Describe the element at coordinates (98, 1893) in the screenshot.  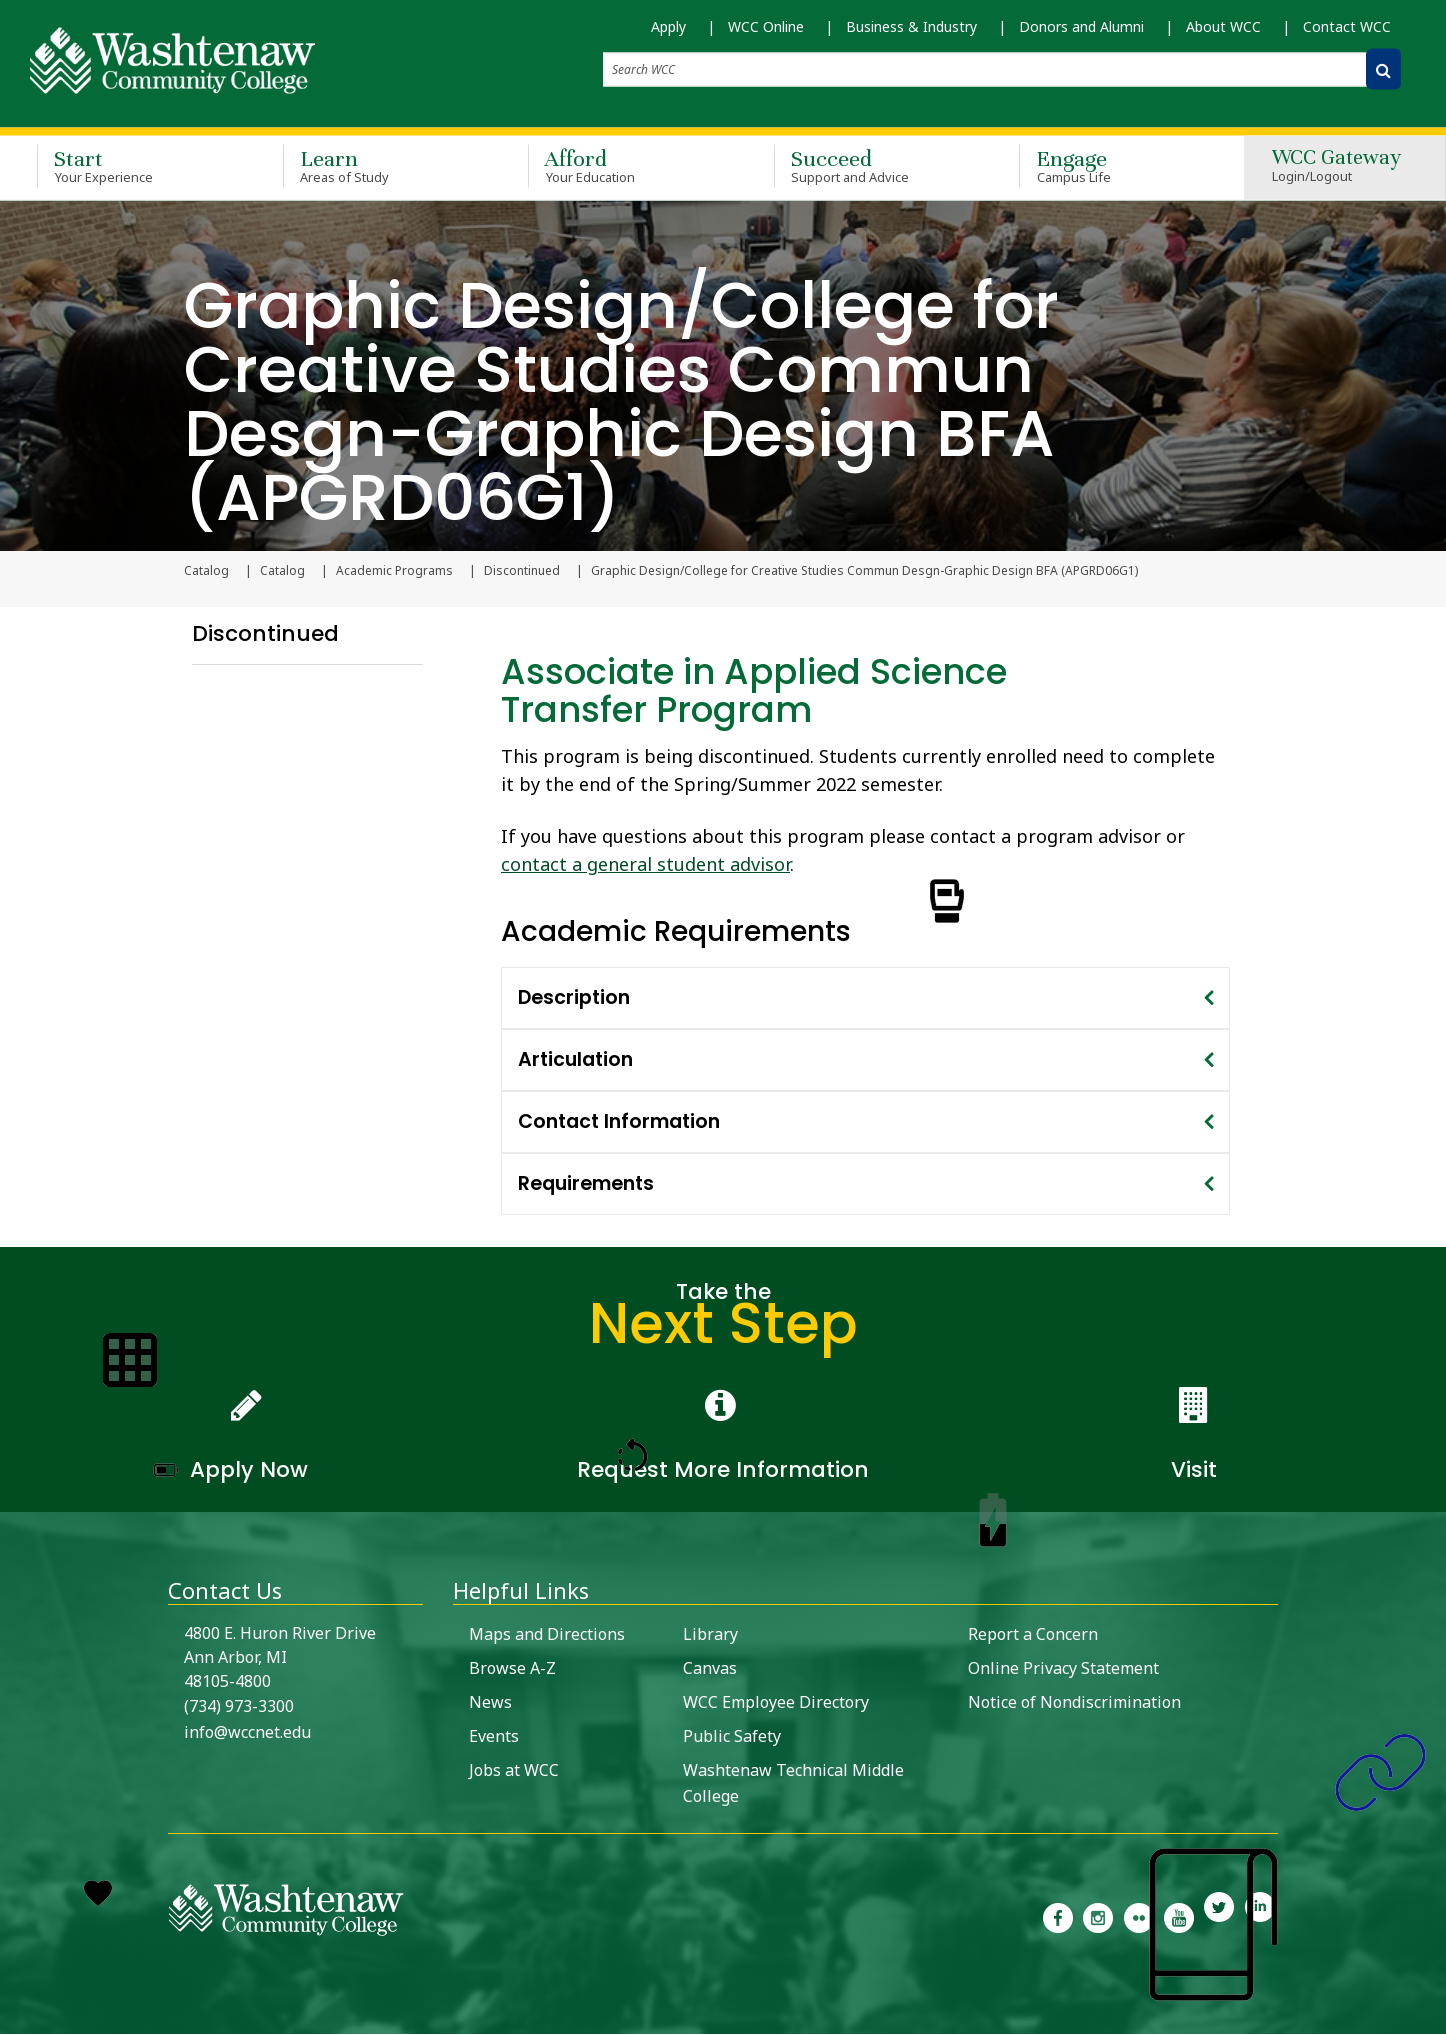
I see `add to favorites` at that location.